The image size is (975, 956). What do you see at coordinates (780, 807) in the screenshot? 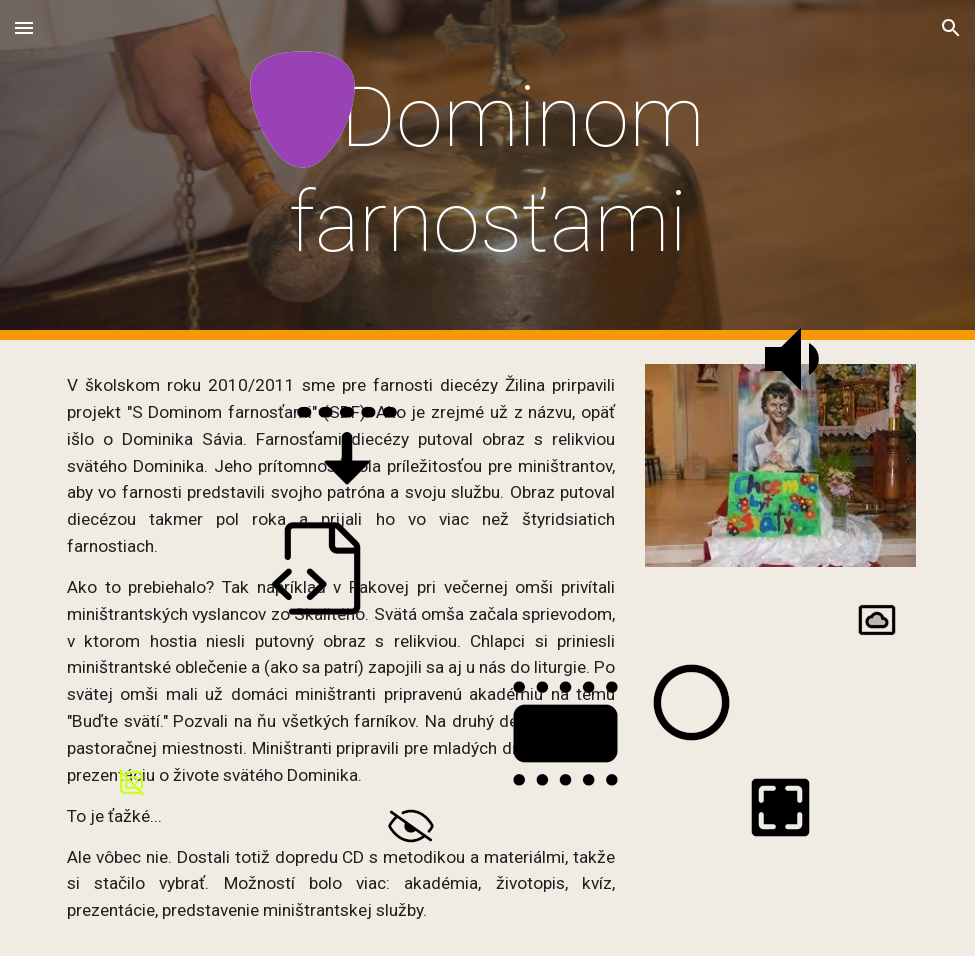
I see `select or crop an area` at bounding box center [780, 807].